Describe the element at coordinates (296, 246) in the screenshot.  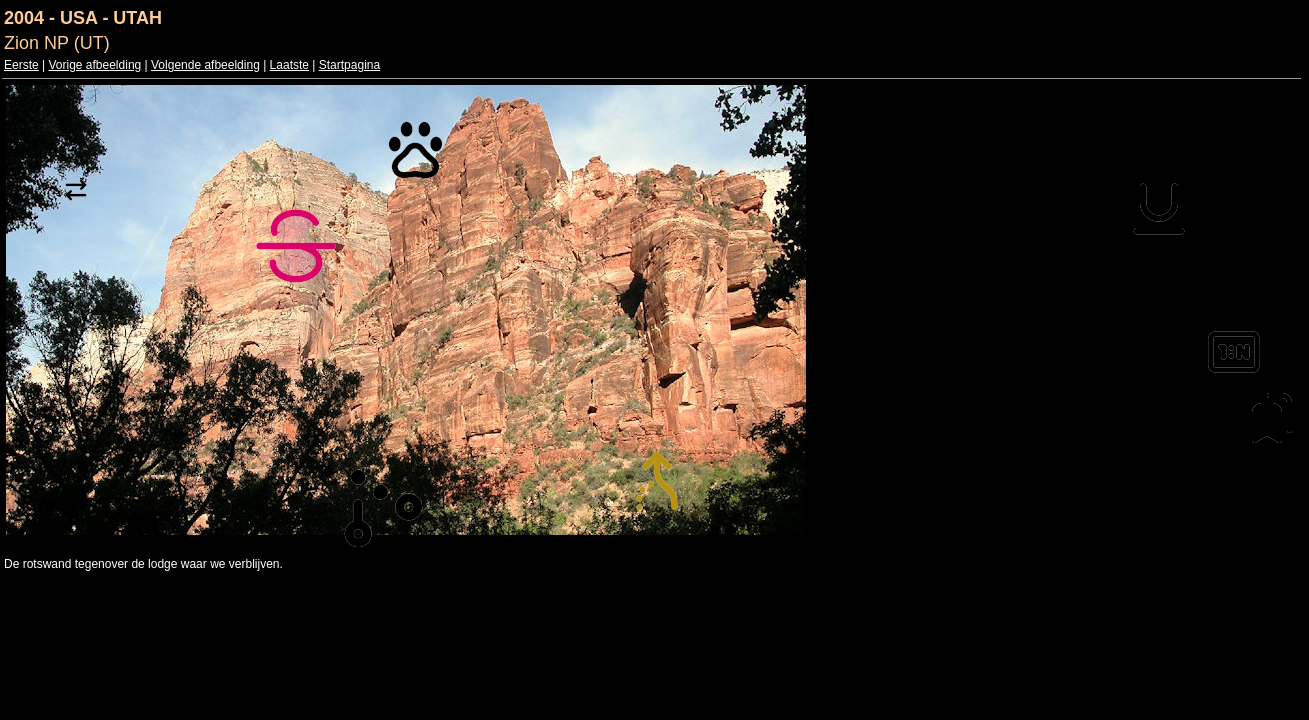
I see `apply strikethrough formatting to selected text` at that location.